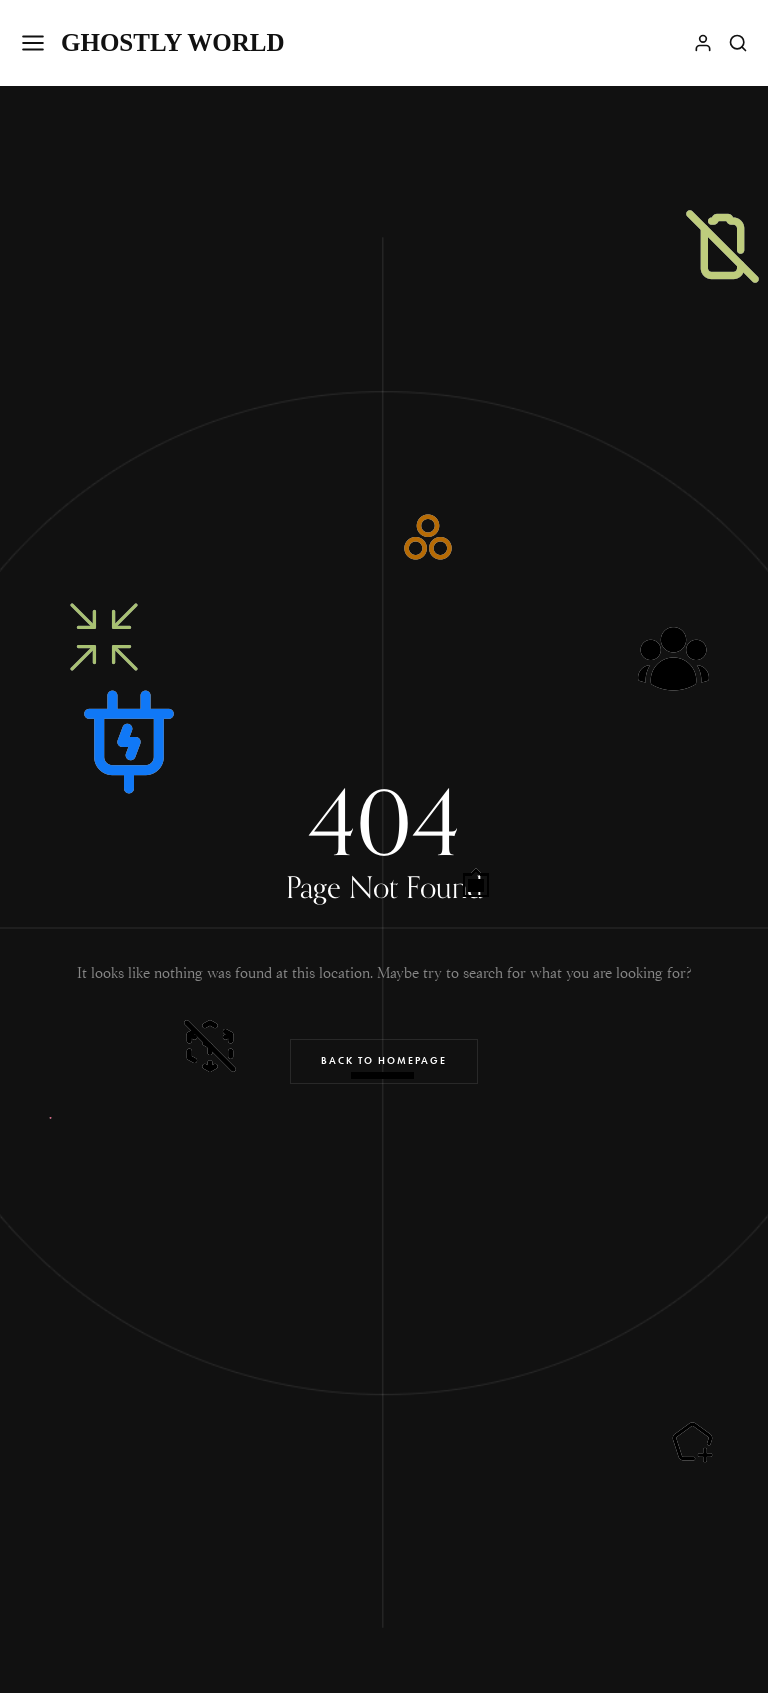 Image resolution: width=768 pixels, height=1693 pixels. Describe the element at coordinates (428, 537) in the screenshot. I see `view connected groups or clusters` at that location.